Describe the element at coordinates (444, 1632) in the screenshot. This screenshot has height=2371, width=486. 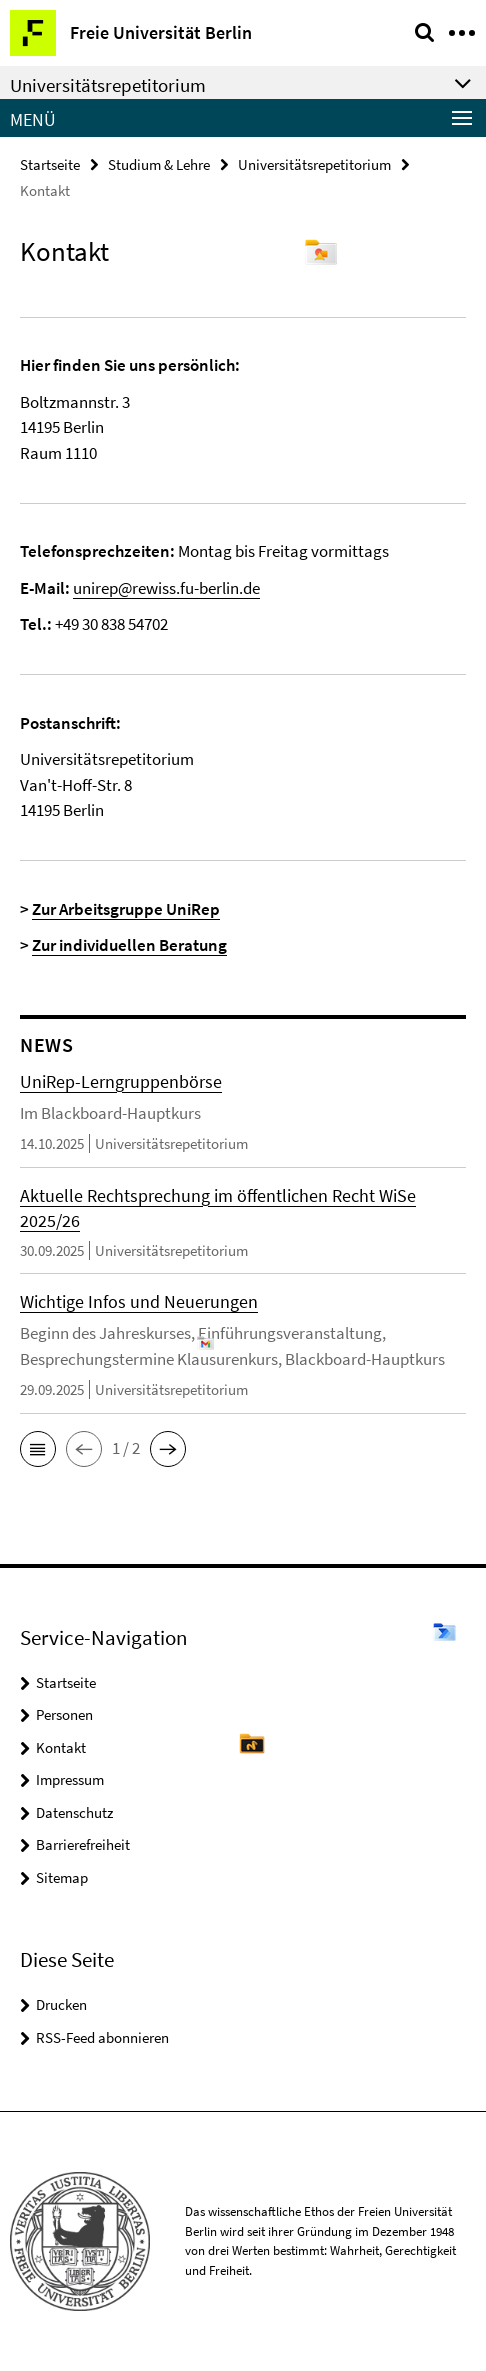
I see `open Microsoft Power Automate project files` at that location.